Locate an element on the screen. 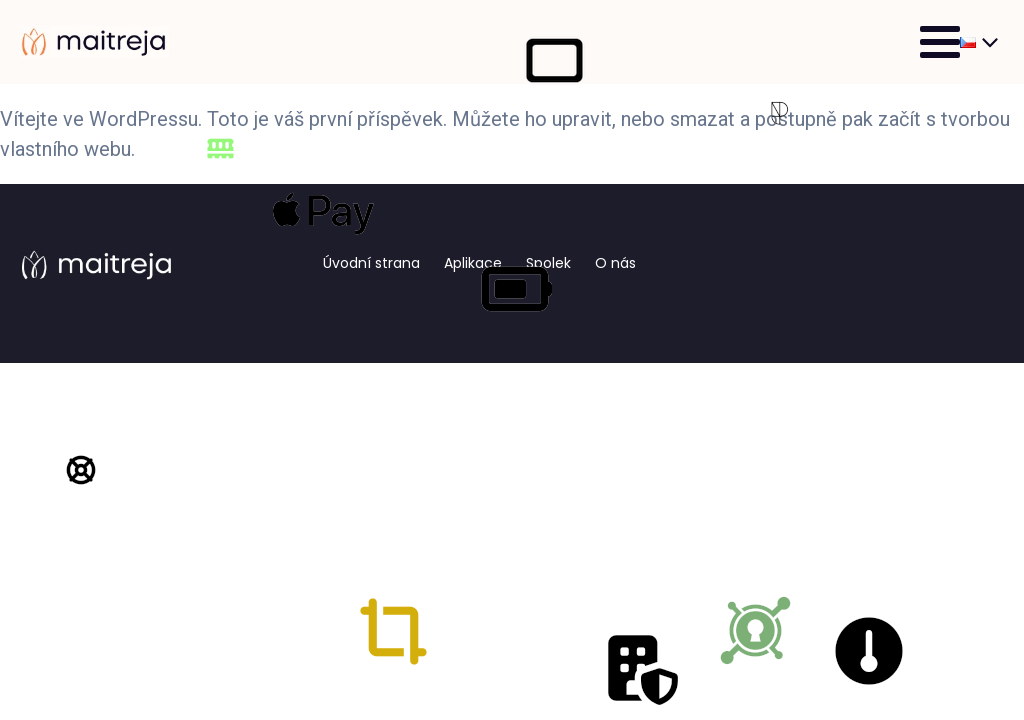 This screenshot has height=720, width=1024. keycdn logo - a content delivery network service is located at coordinates (755, 630).